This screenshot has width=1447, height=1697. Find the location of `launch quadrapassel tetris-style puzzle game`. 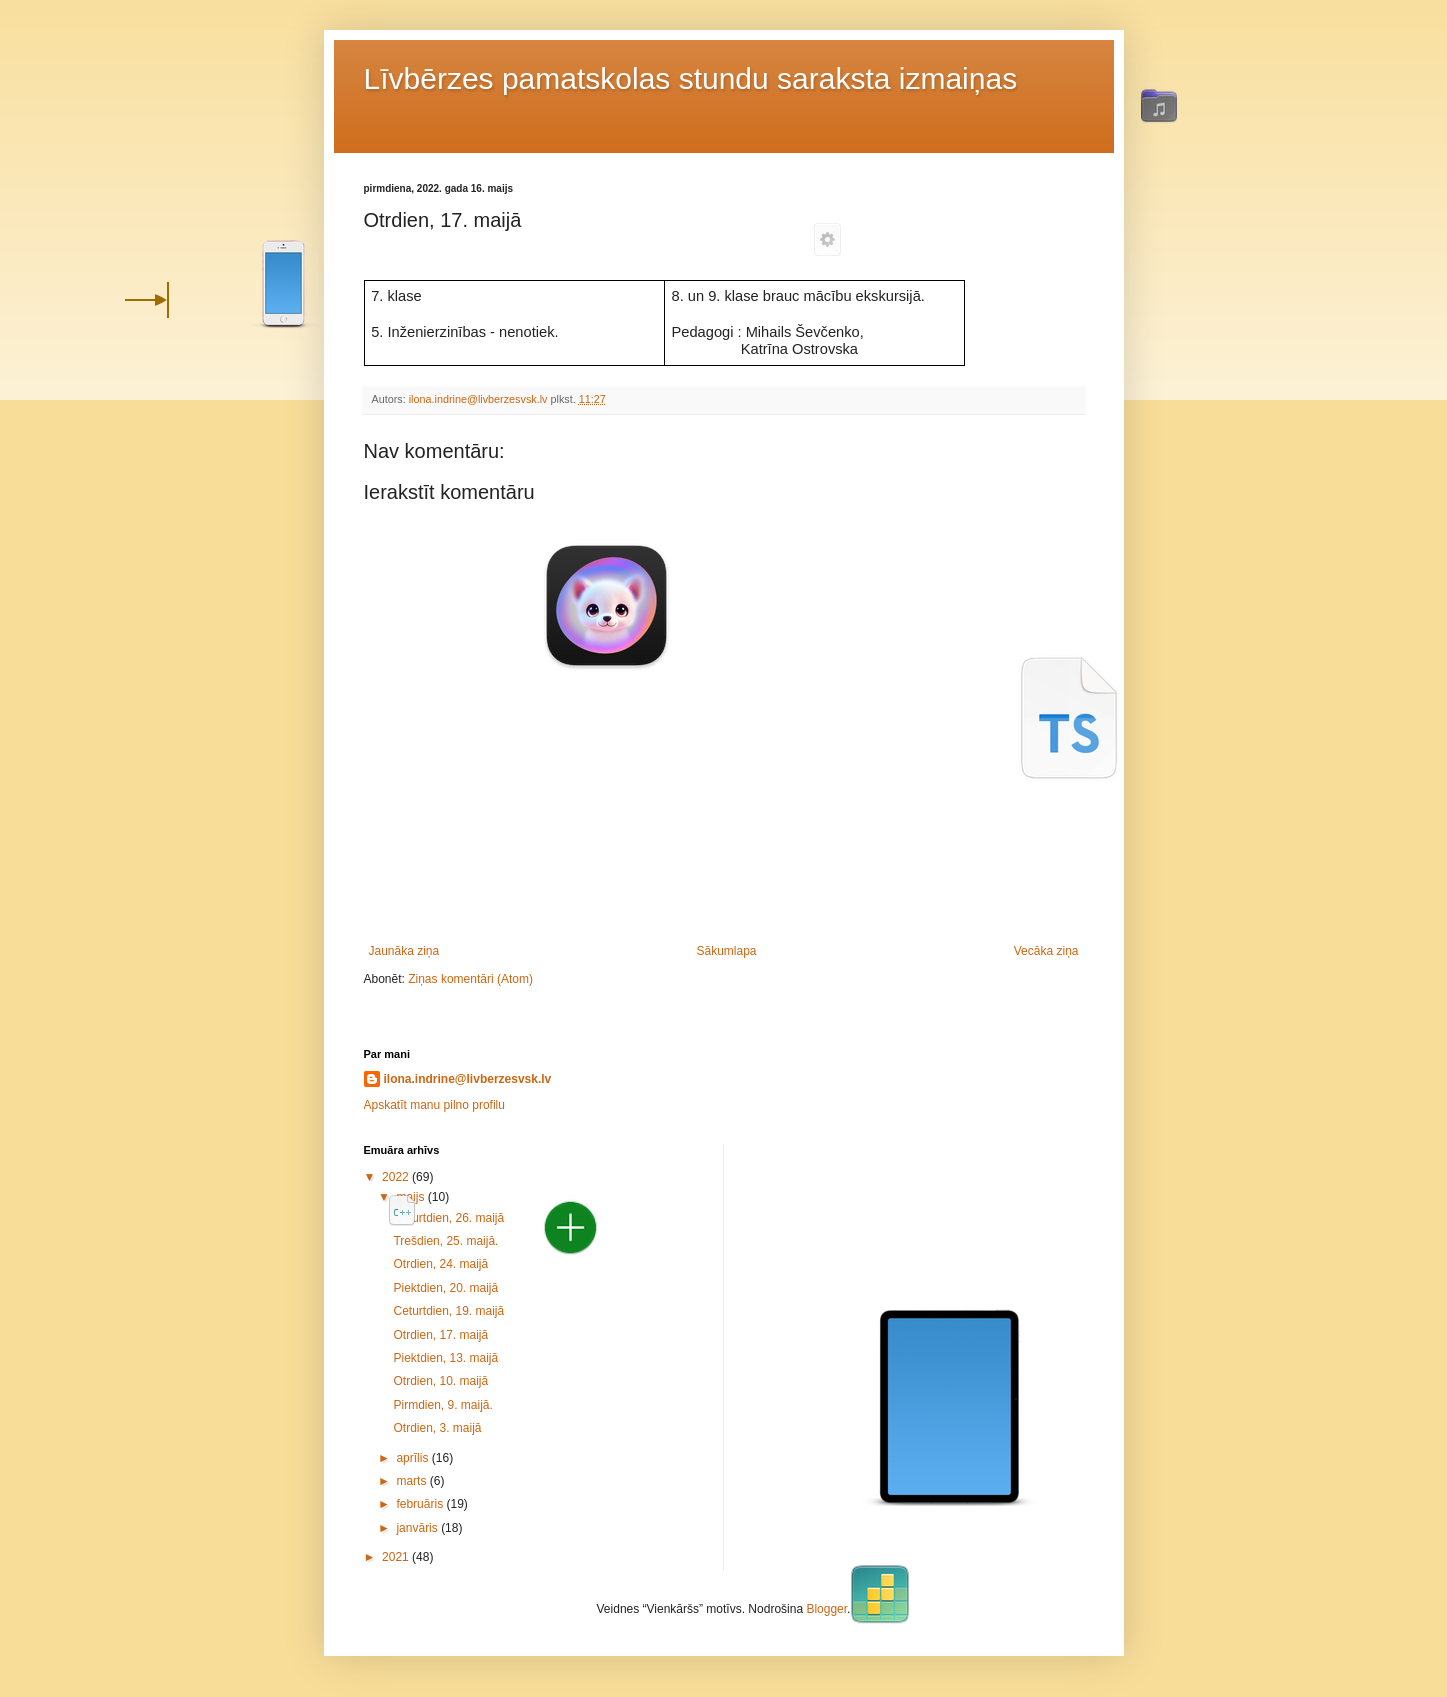

launch quadrapassel tetris-style puzzle game is located at coordinates (880, 1594).